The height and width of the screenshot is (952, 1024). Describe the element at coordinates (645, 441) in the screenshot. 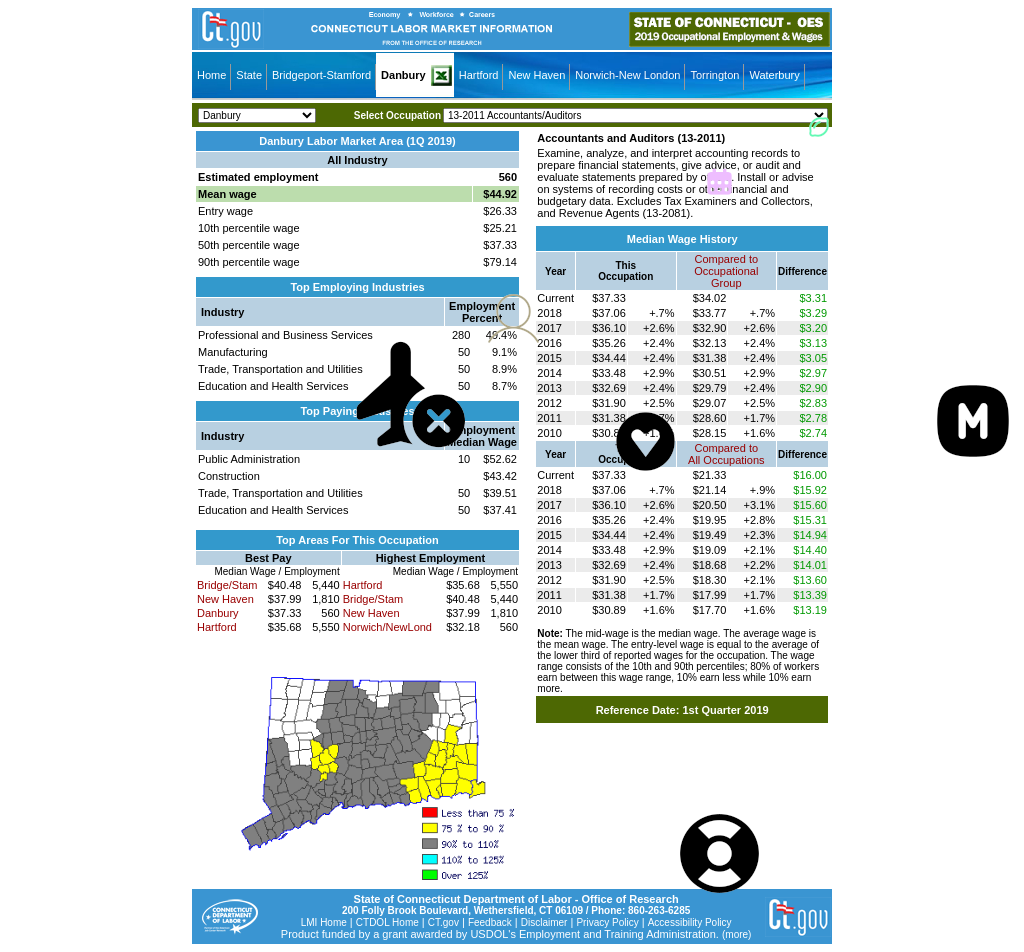

I see `gratipay logo - a platform for recurring donations and tips` at that location.